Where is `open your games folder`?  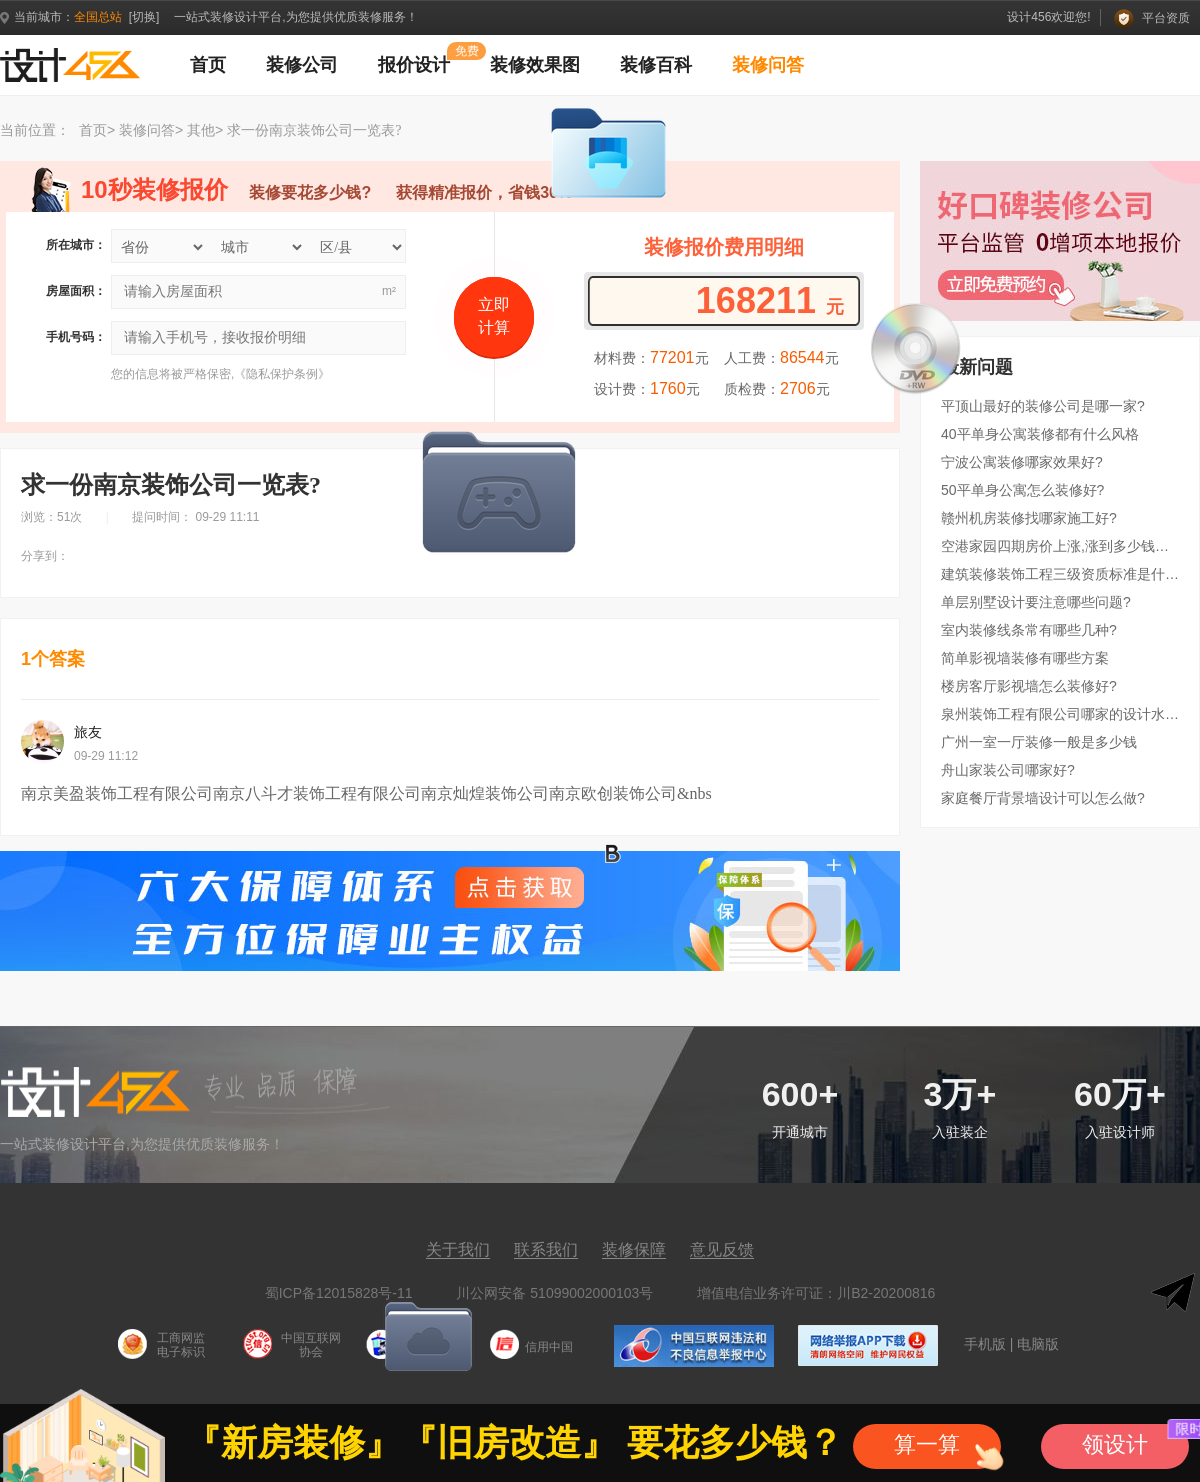 open your games folder is located at coordinates (499, 492).